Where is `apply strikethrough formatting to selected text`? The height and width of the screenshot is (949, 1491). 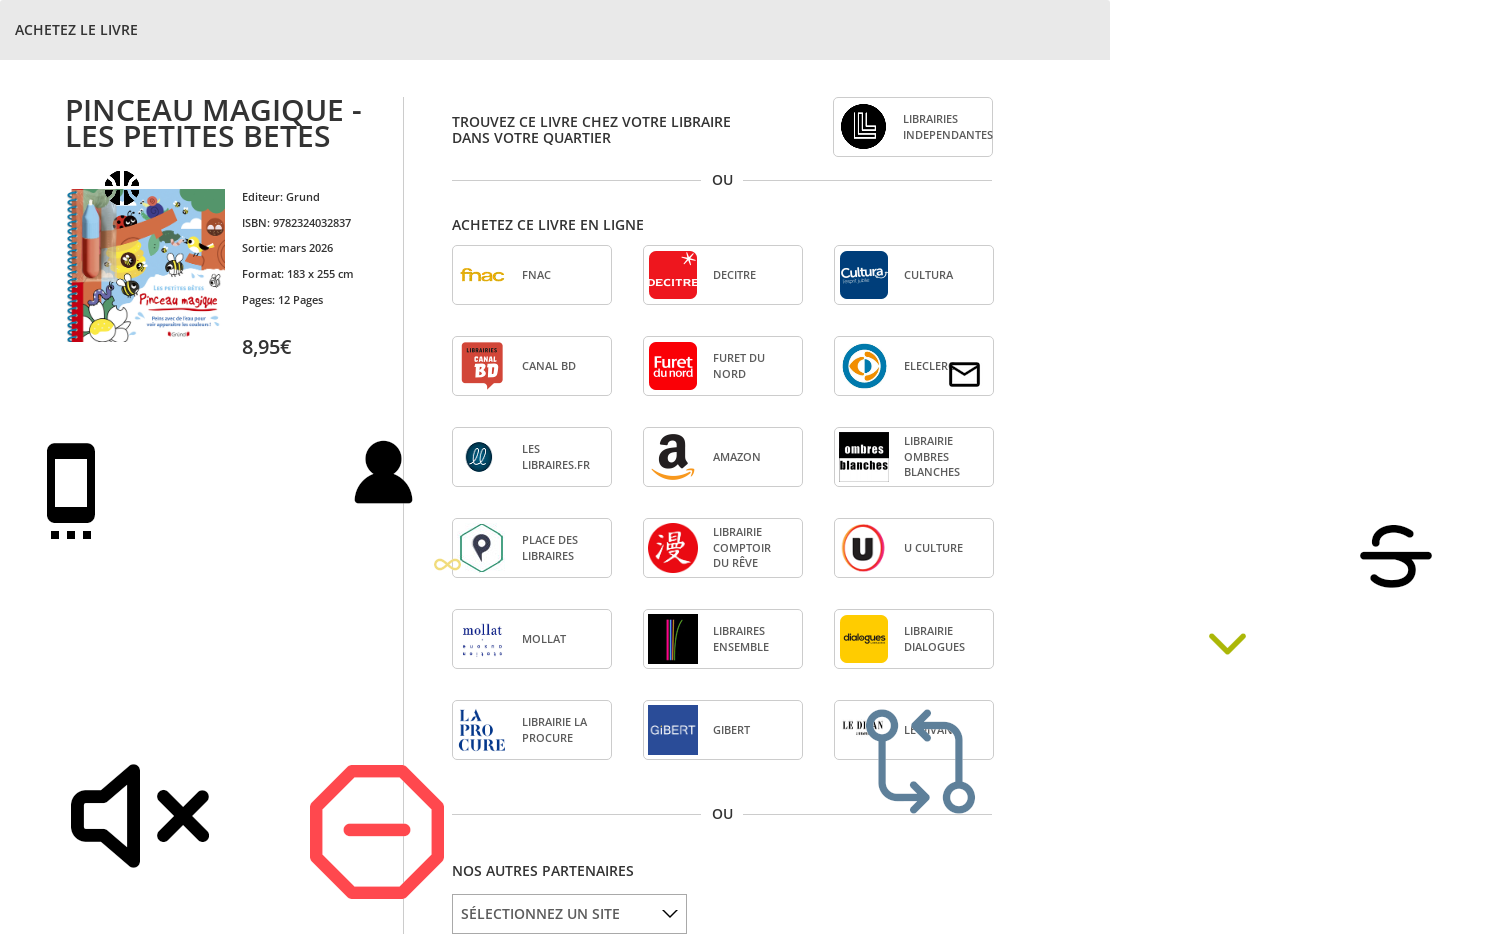 apply strikethrough formatting to selected text is located at coordinates (1396, 557).